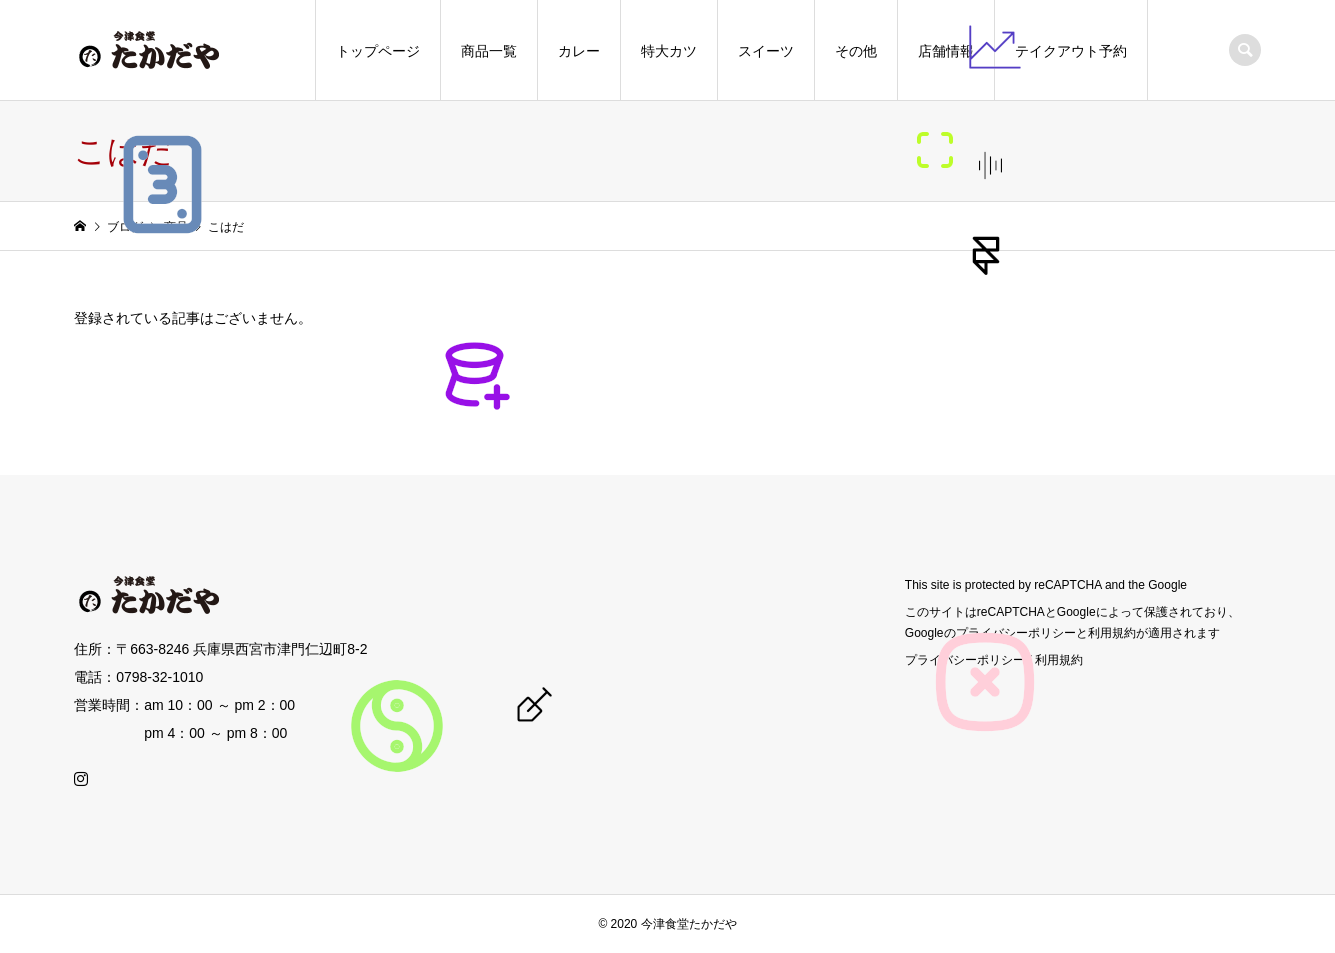  What do you see at coordinates (995, 47) in the screenshot?
I see `view analytics or performance trends` at bounding box center [995, 47].